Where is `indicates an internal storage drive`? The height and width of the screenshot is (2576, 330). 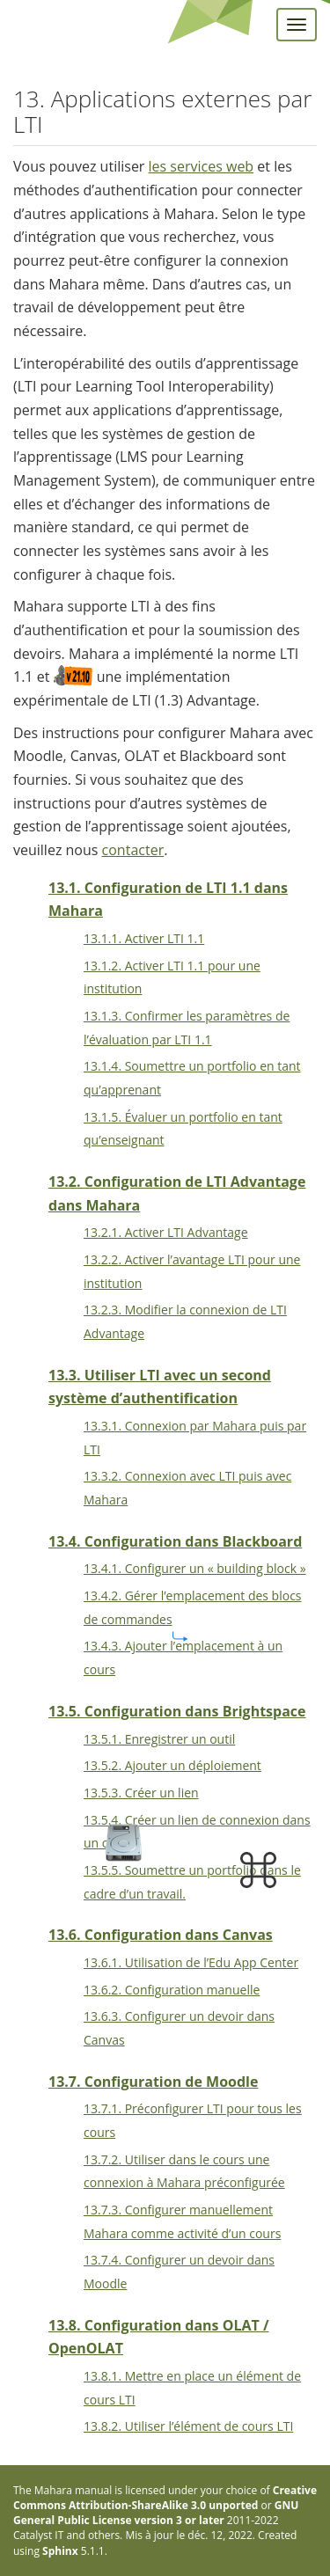 indicates an internal storage drive is located at coordinates (123, 1843).